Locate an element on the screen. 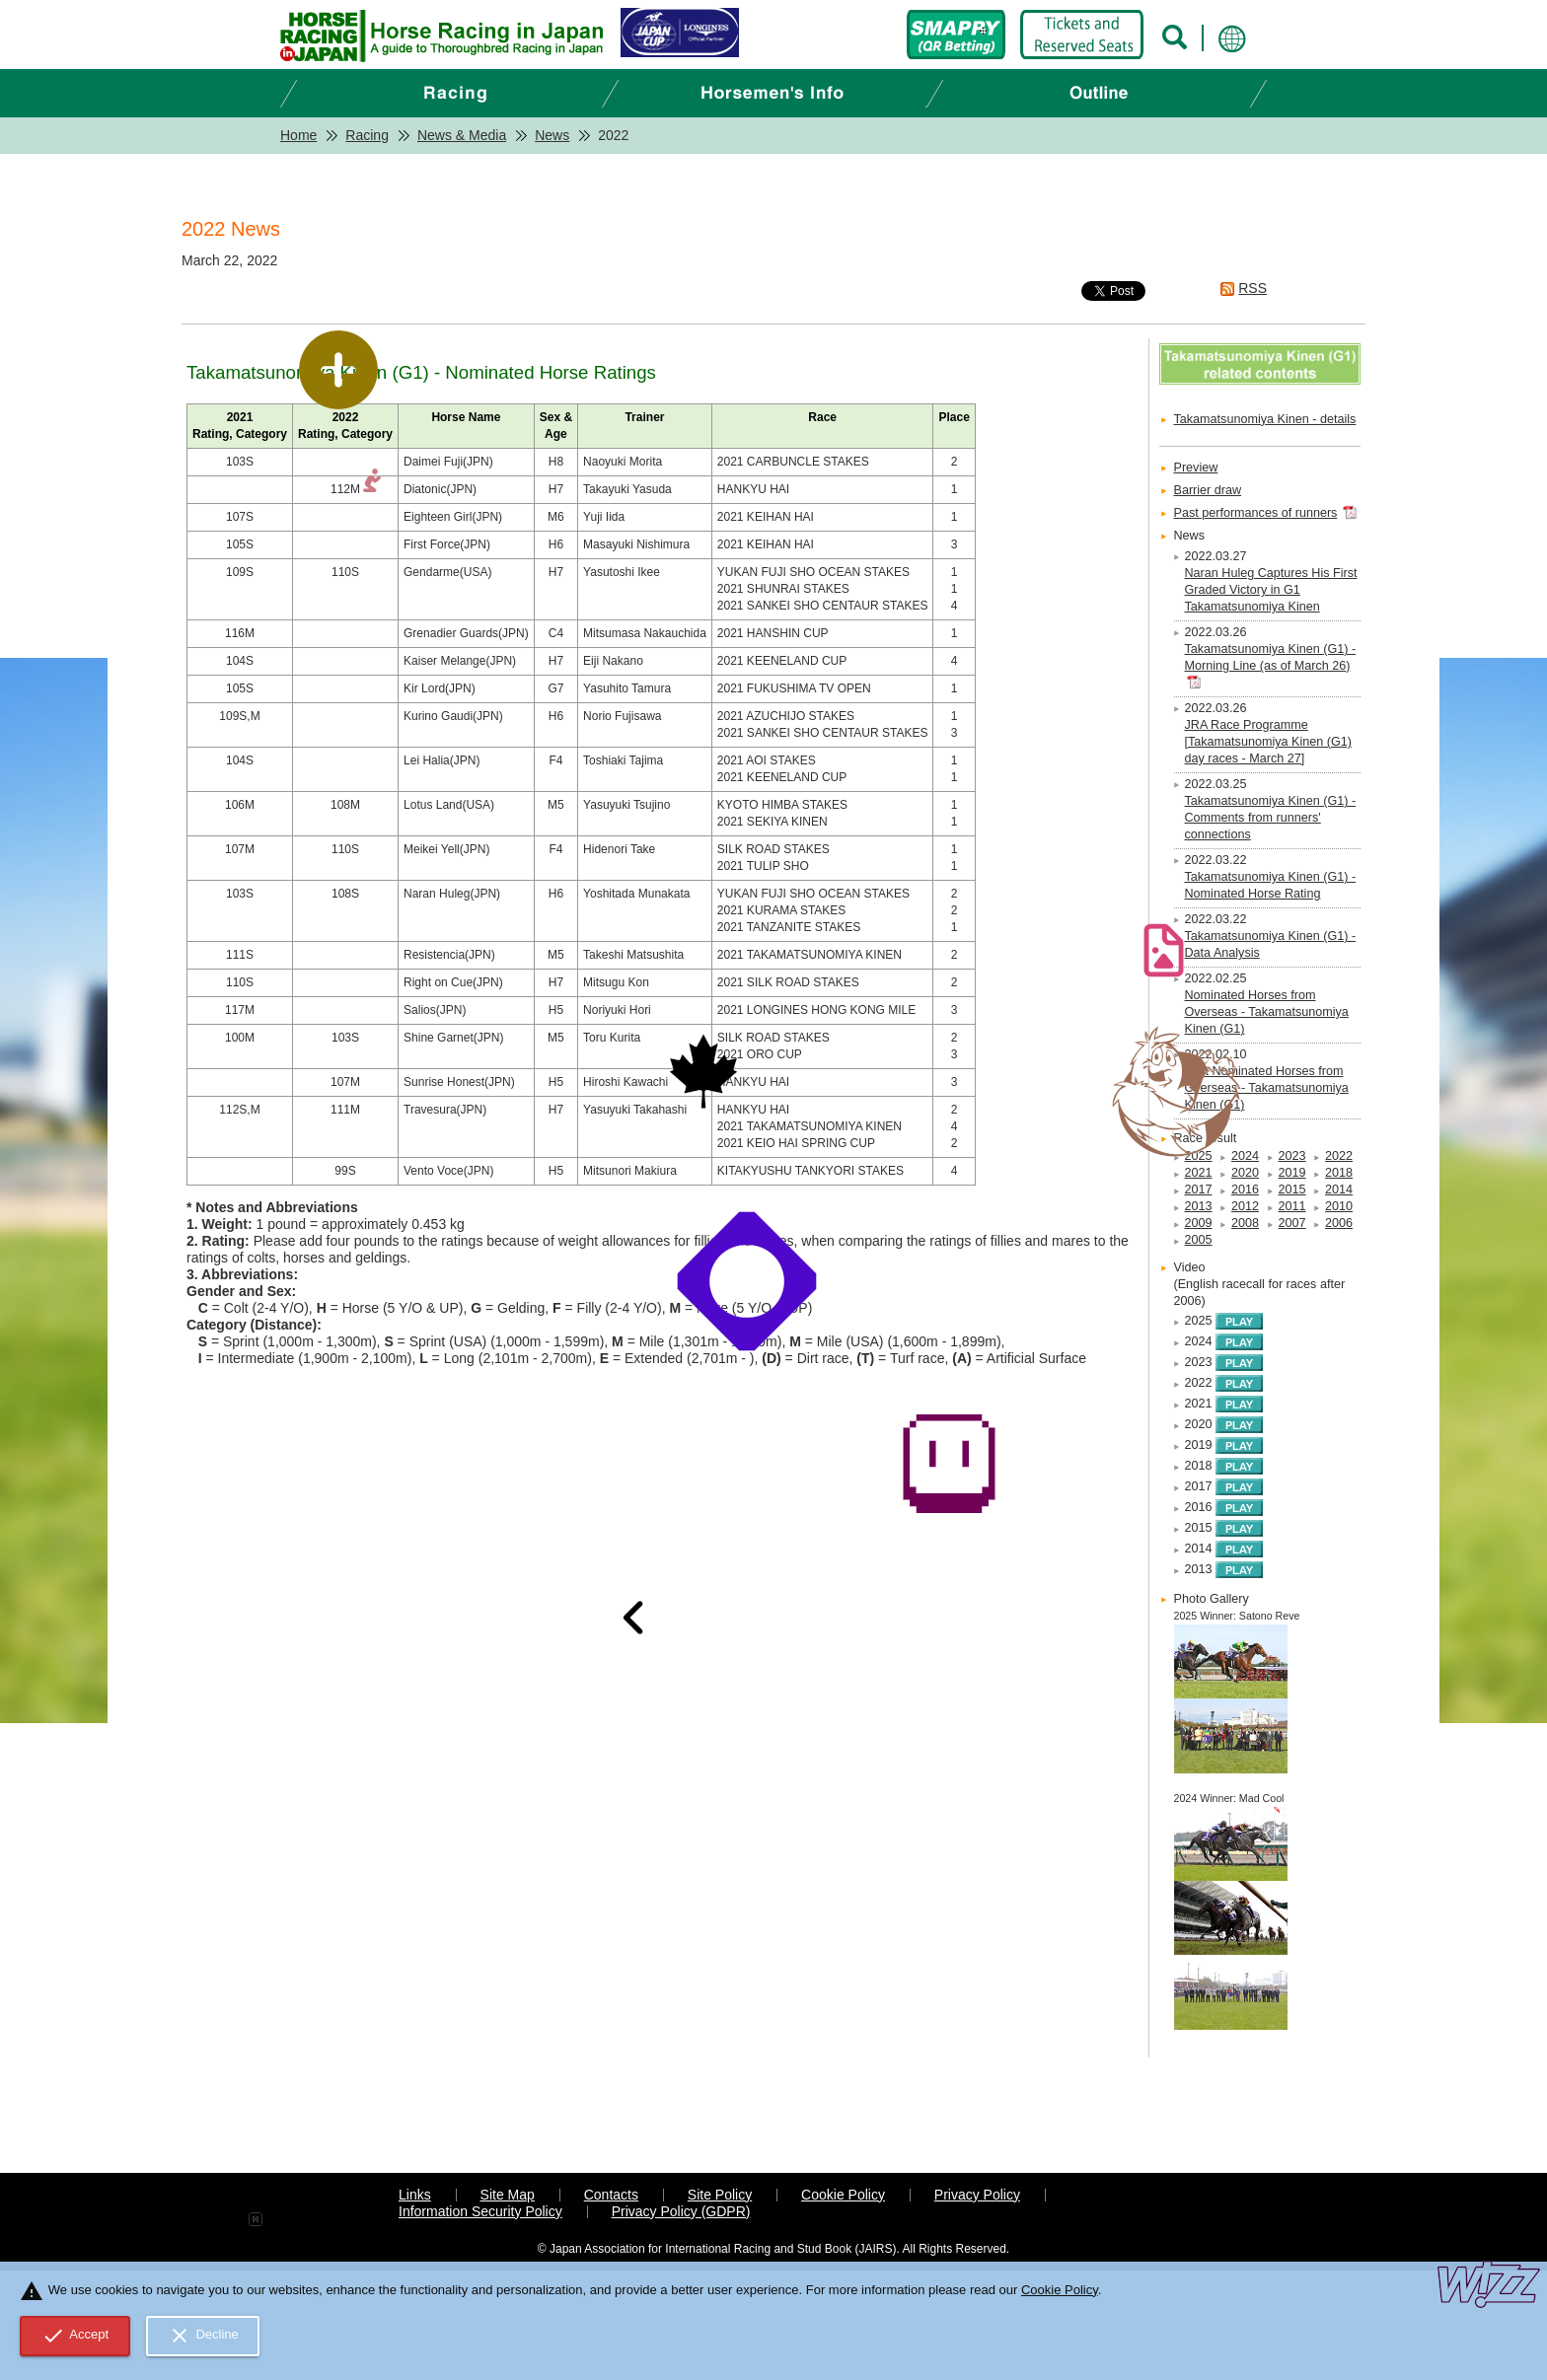 Image resolution: width=1547 pixels, height=2380 pixels. visit the Wizz Air website or app is located at coordinates (1489, 2284).